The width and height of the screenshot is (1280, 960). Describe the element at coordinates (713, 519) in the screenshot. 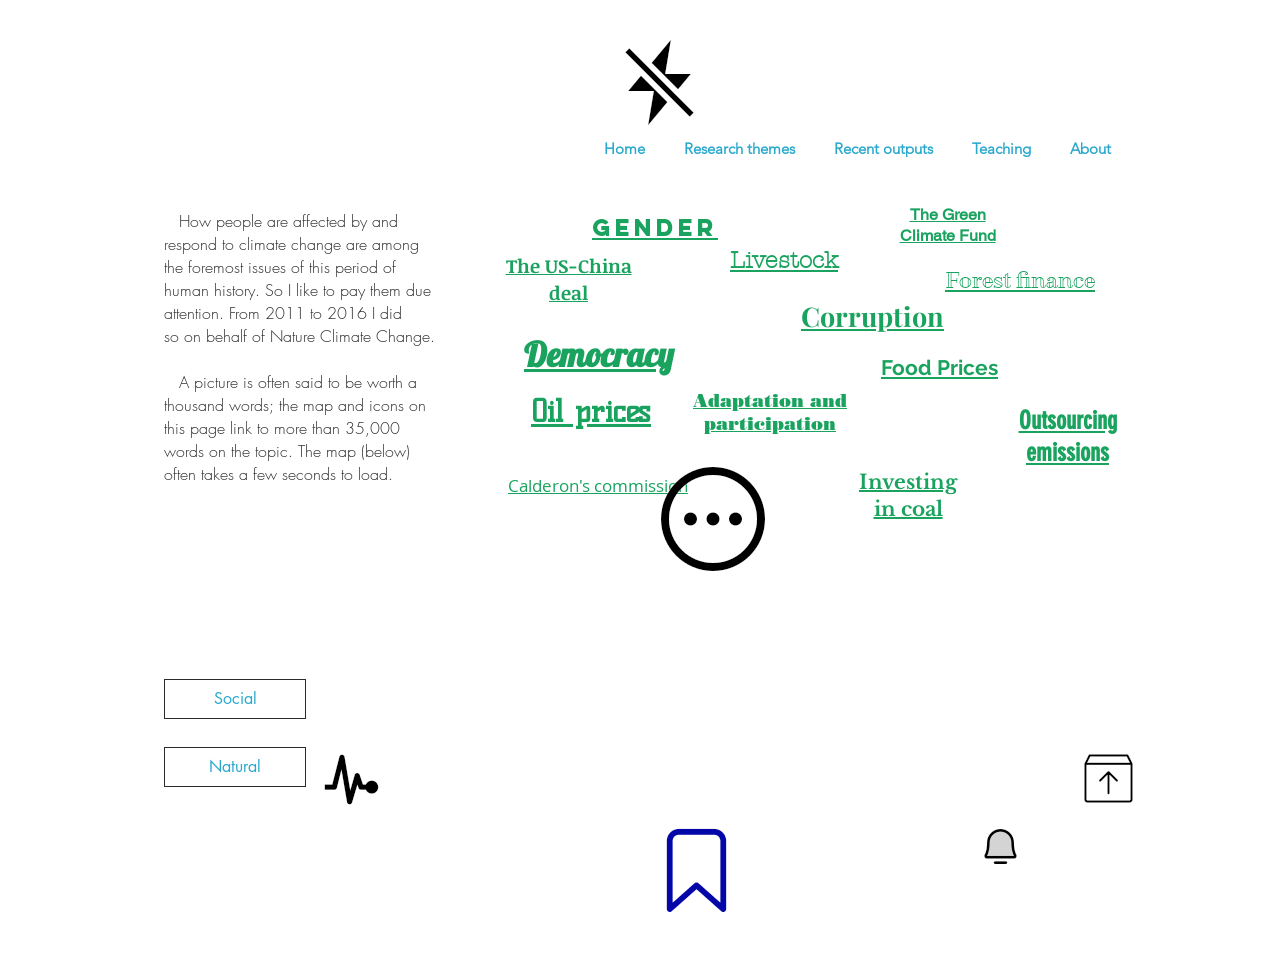

I see `access more options or actions` at that location.